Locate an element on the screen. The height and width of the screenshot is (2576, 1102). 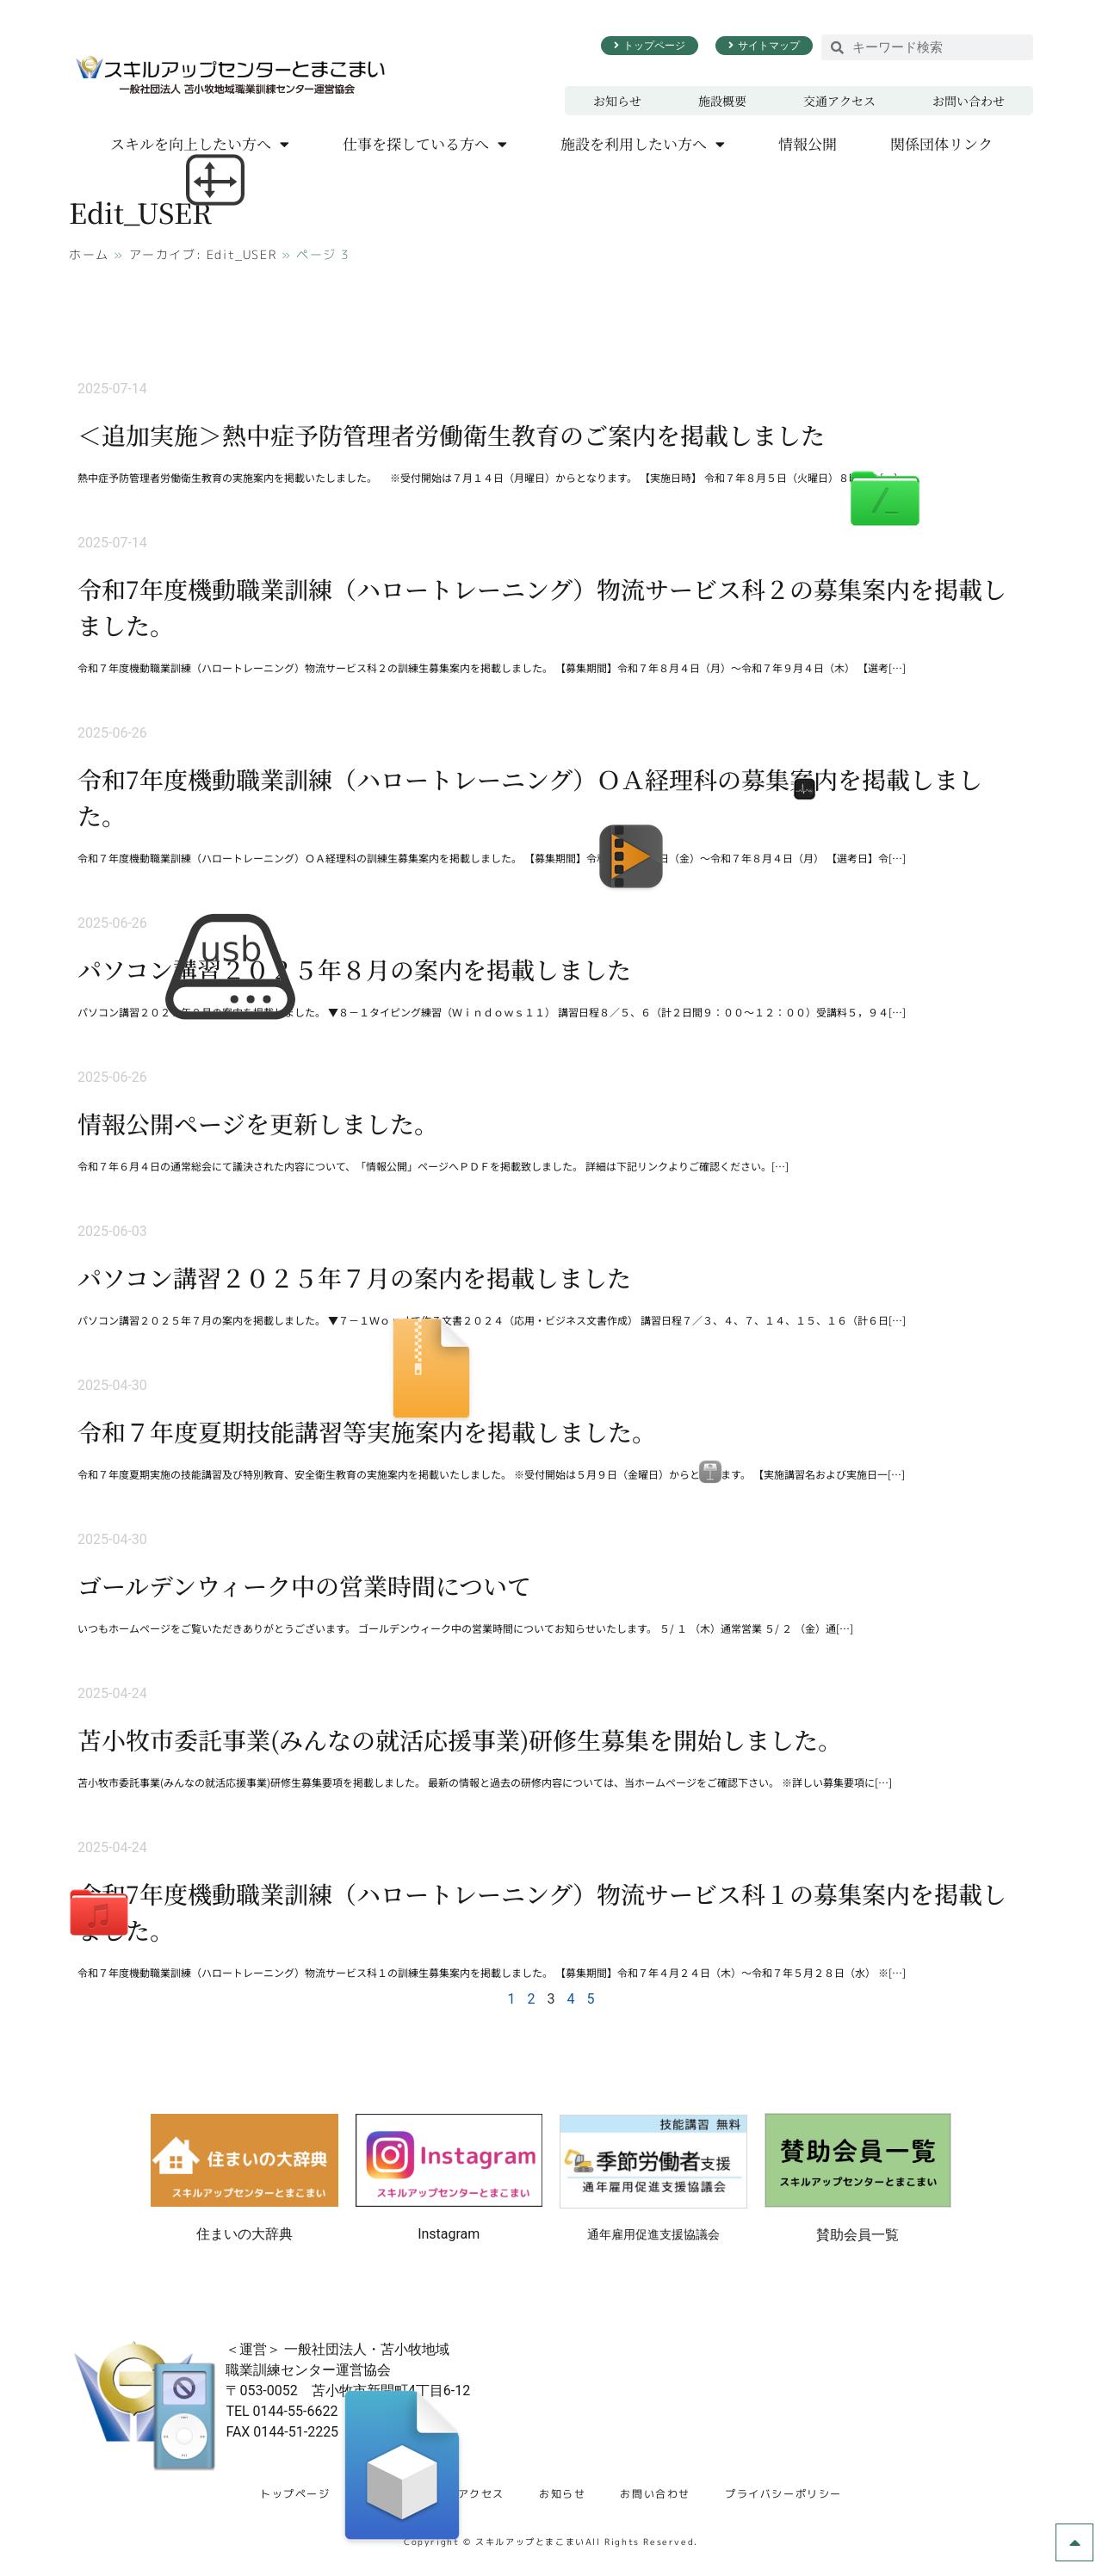
open your music files folder is located at coordinates (99, 1912).